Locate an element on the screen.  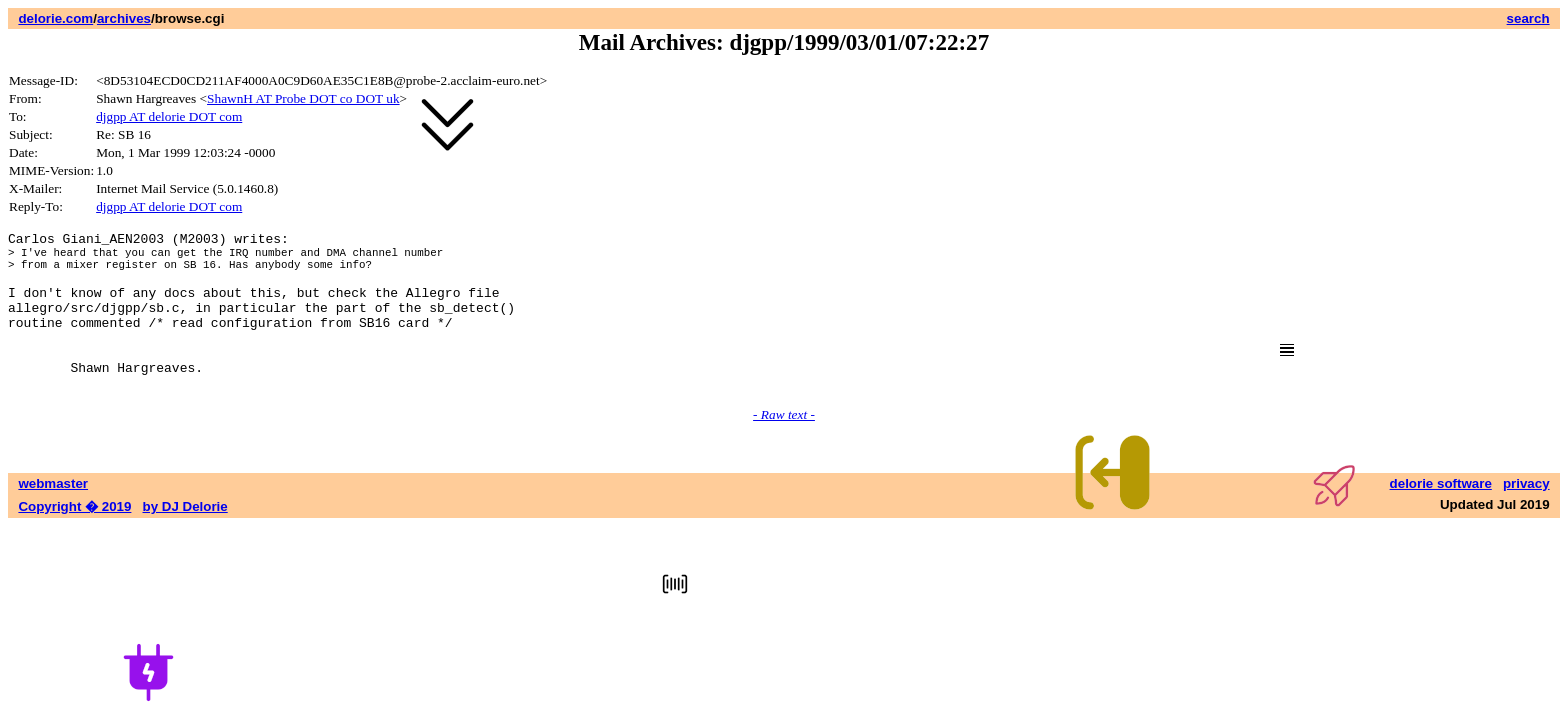
move element to the left is located at coordinates (1112, 472).